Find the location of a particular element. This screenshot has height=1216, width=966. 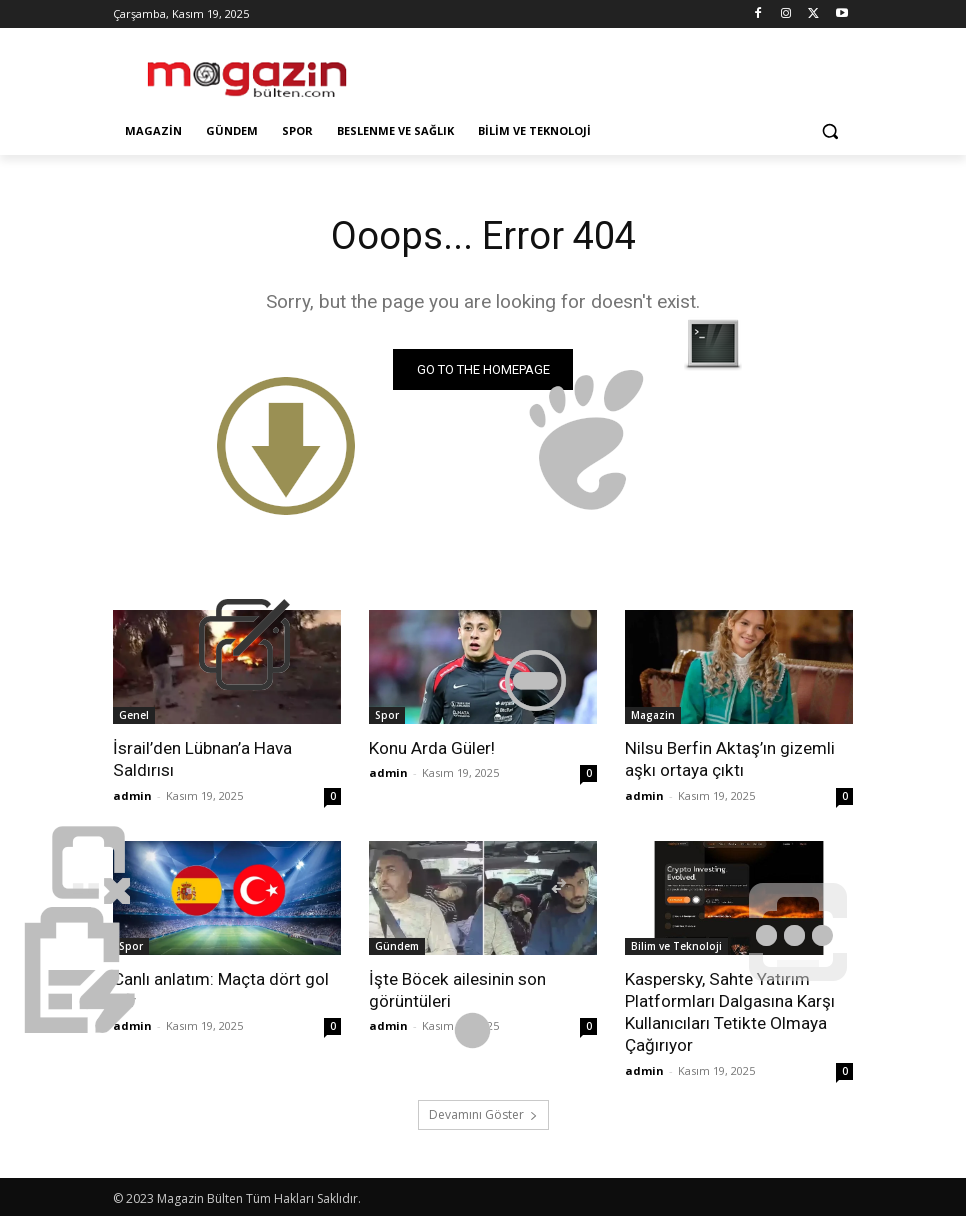

indicates wired network connection is disconnected is located at coordinates (88, 862).